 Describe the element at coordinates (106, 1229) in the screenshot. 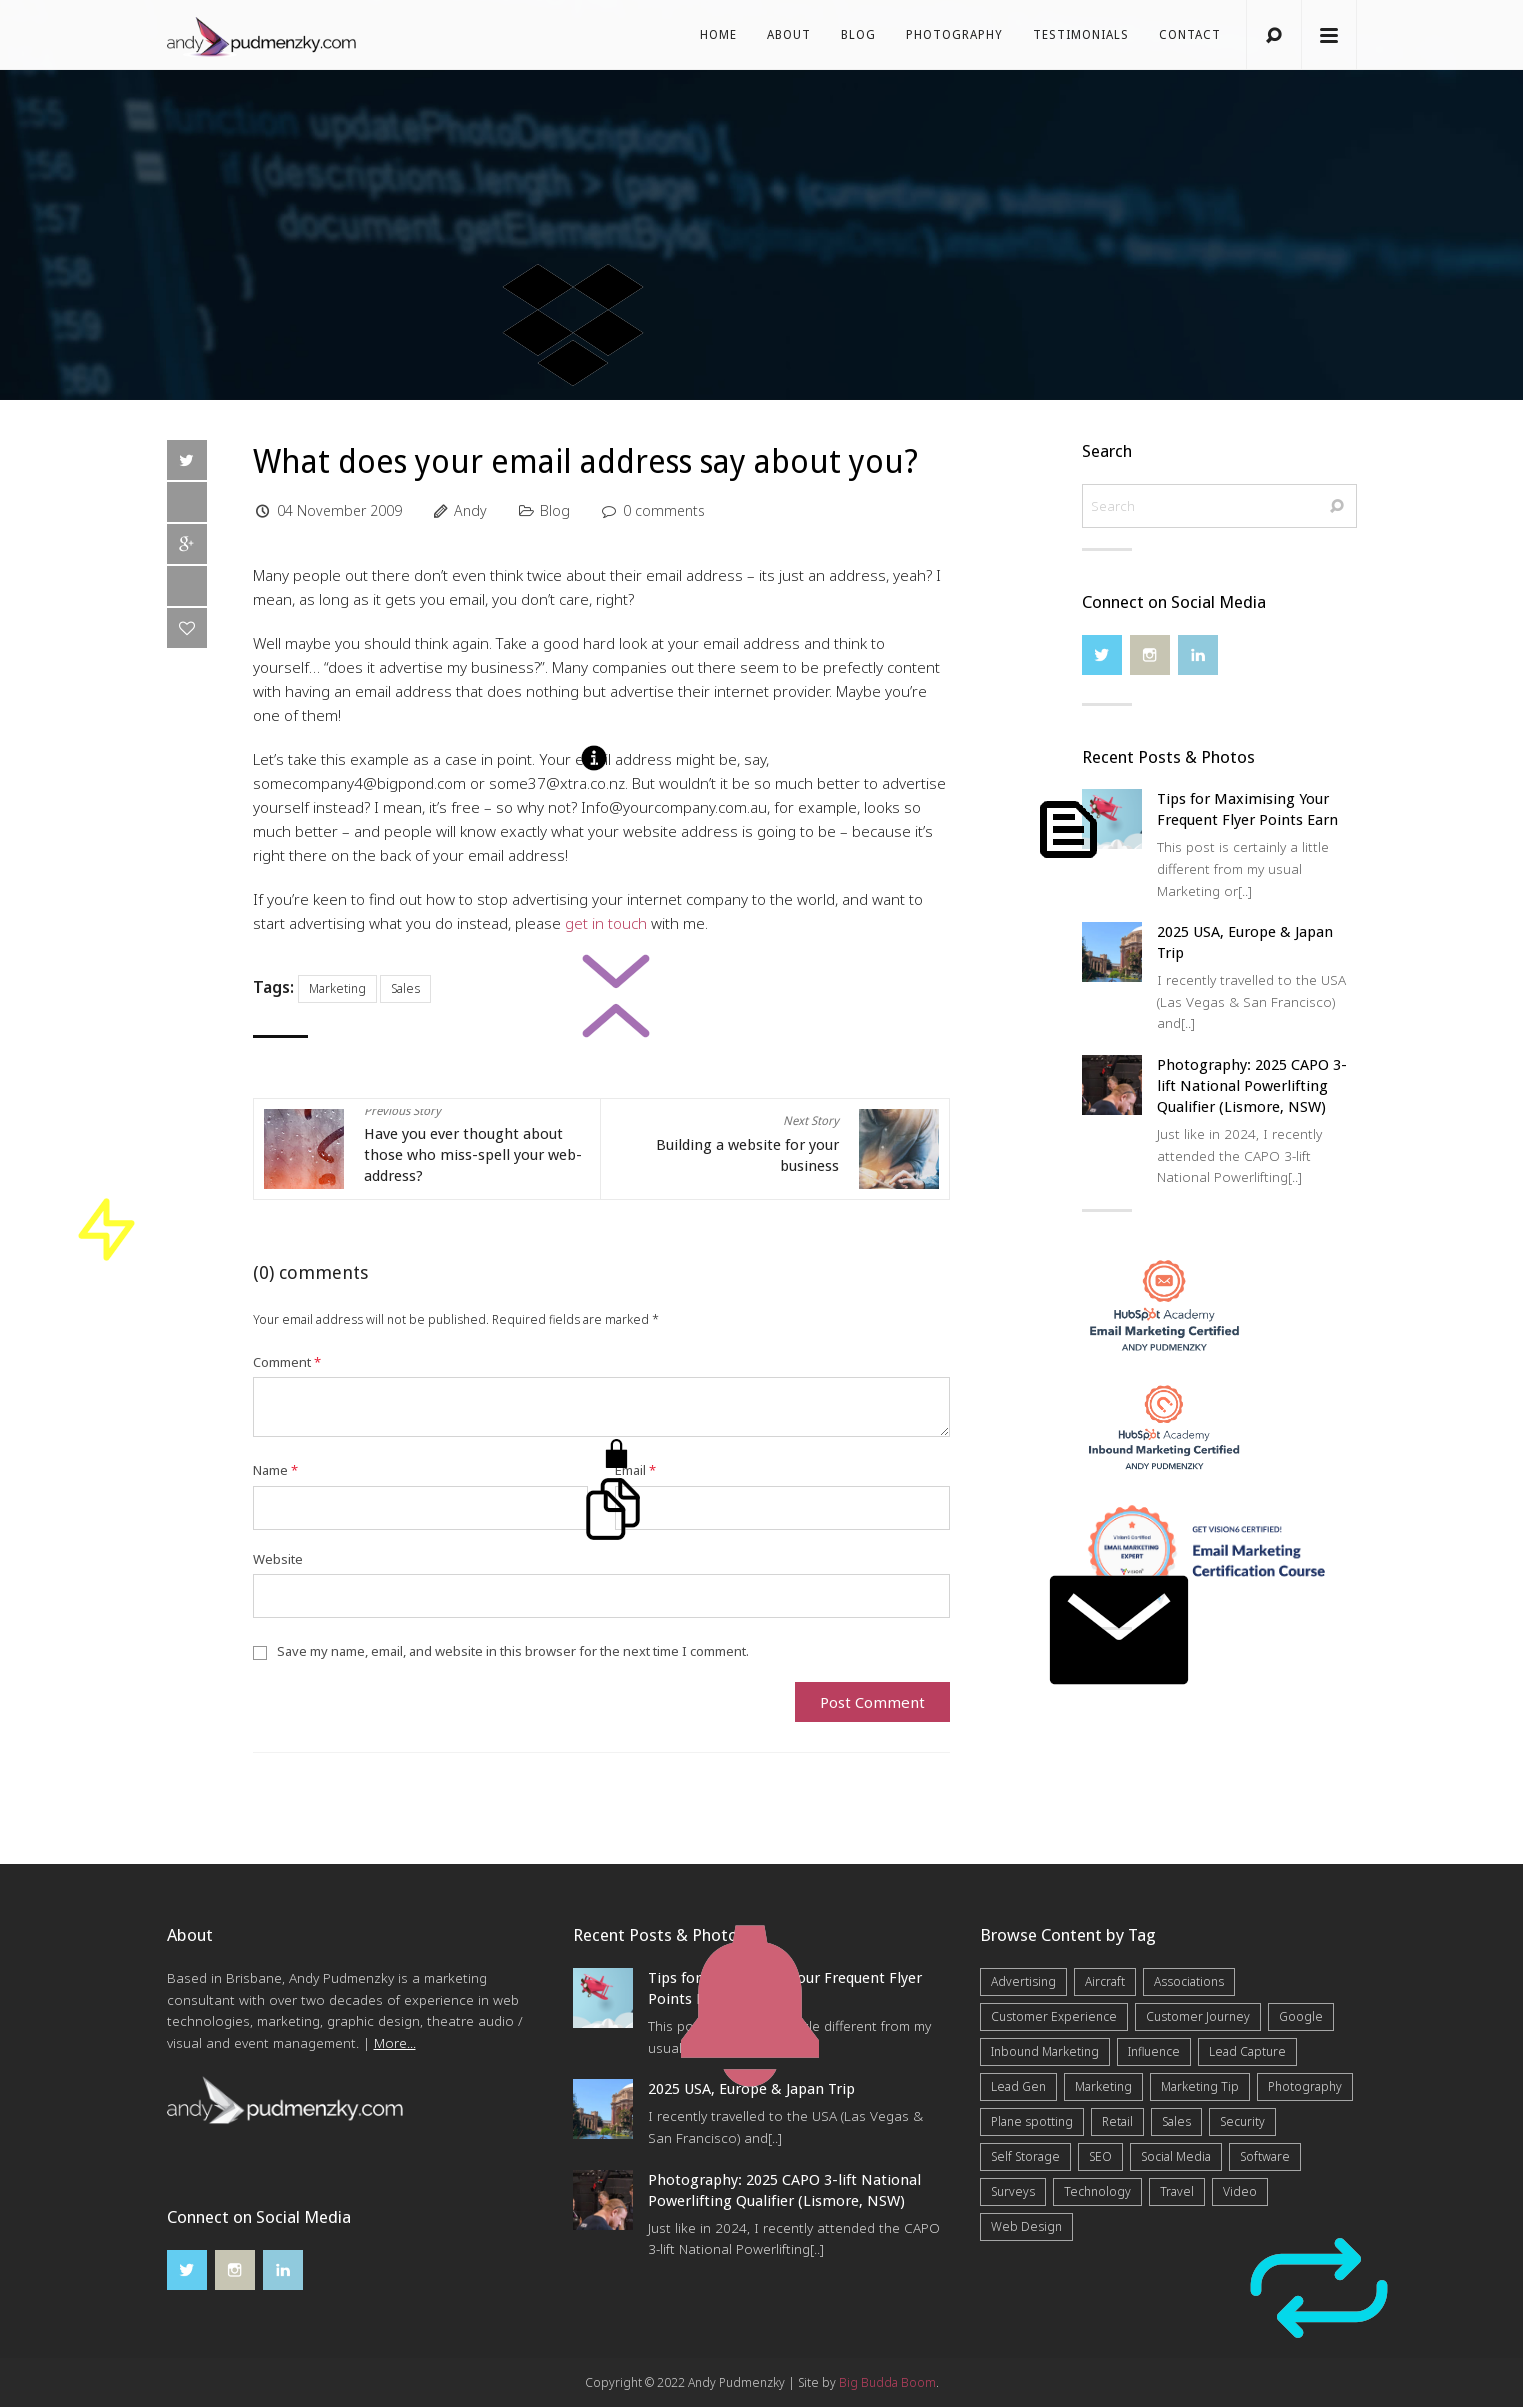

I see `supabase logo - open source database platform` at that location.